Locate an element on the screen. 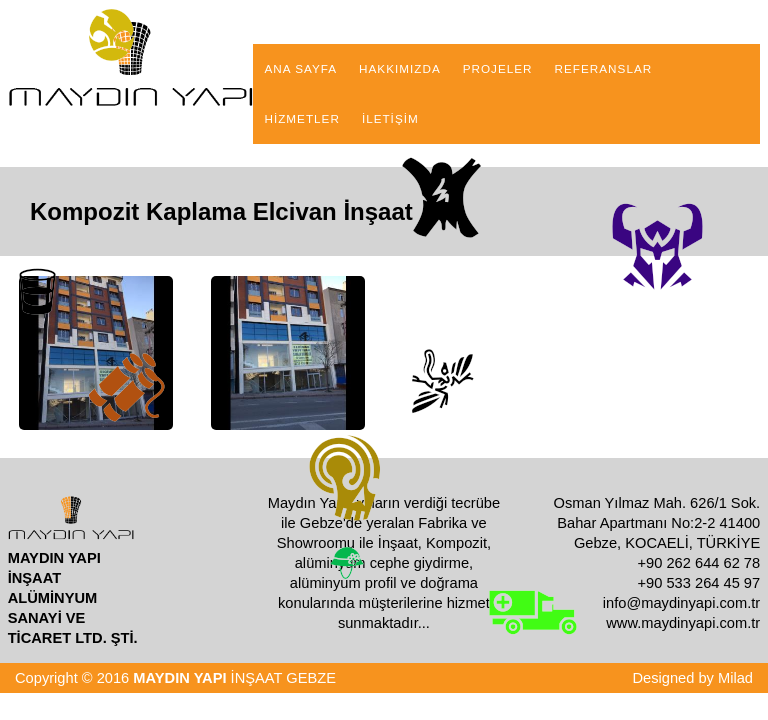 The height and width of the screenshot is (720, 768). indicates a shot glass or alcoholic beverage item is located at coordinates (37, 291).